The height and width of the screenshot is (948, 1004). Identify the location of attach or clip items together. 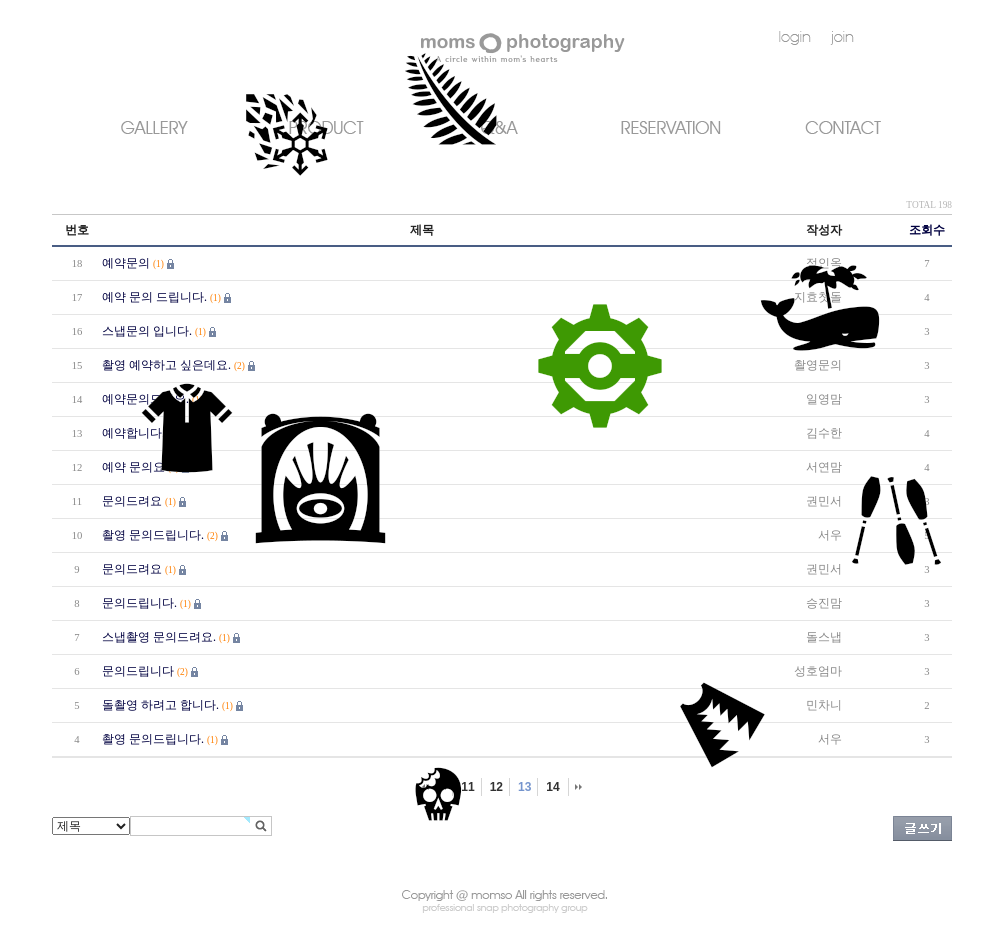
(722, 725).